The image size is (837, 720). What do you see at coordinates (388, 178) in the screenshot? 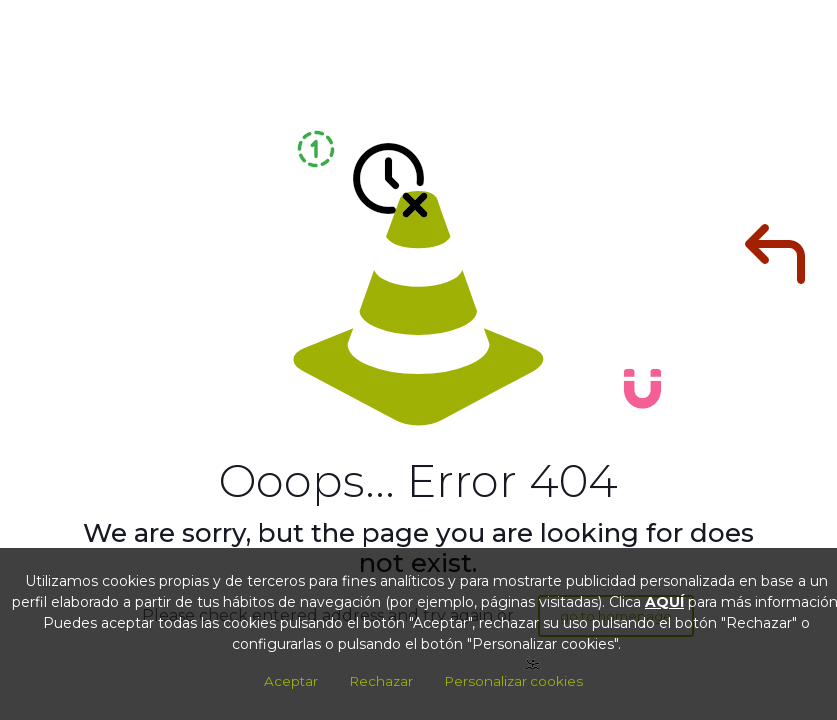
I see `cancel a scheduled event or timer` at bounding box center [388, 178].